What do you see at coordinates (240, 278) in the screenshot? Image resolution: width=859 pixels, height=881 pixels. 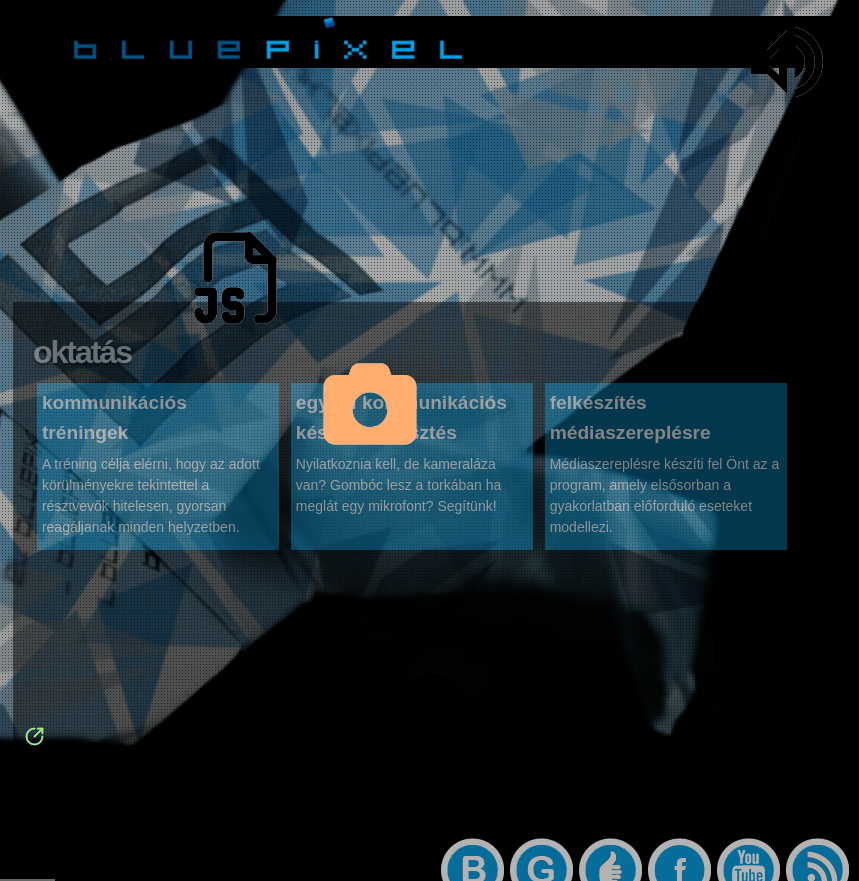 I see `indicates a JavaScript file type` at bounding box center [240, 278].